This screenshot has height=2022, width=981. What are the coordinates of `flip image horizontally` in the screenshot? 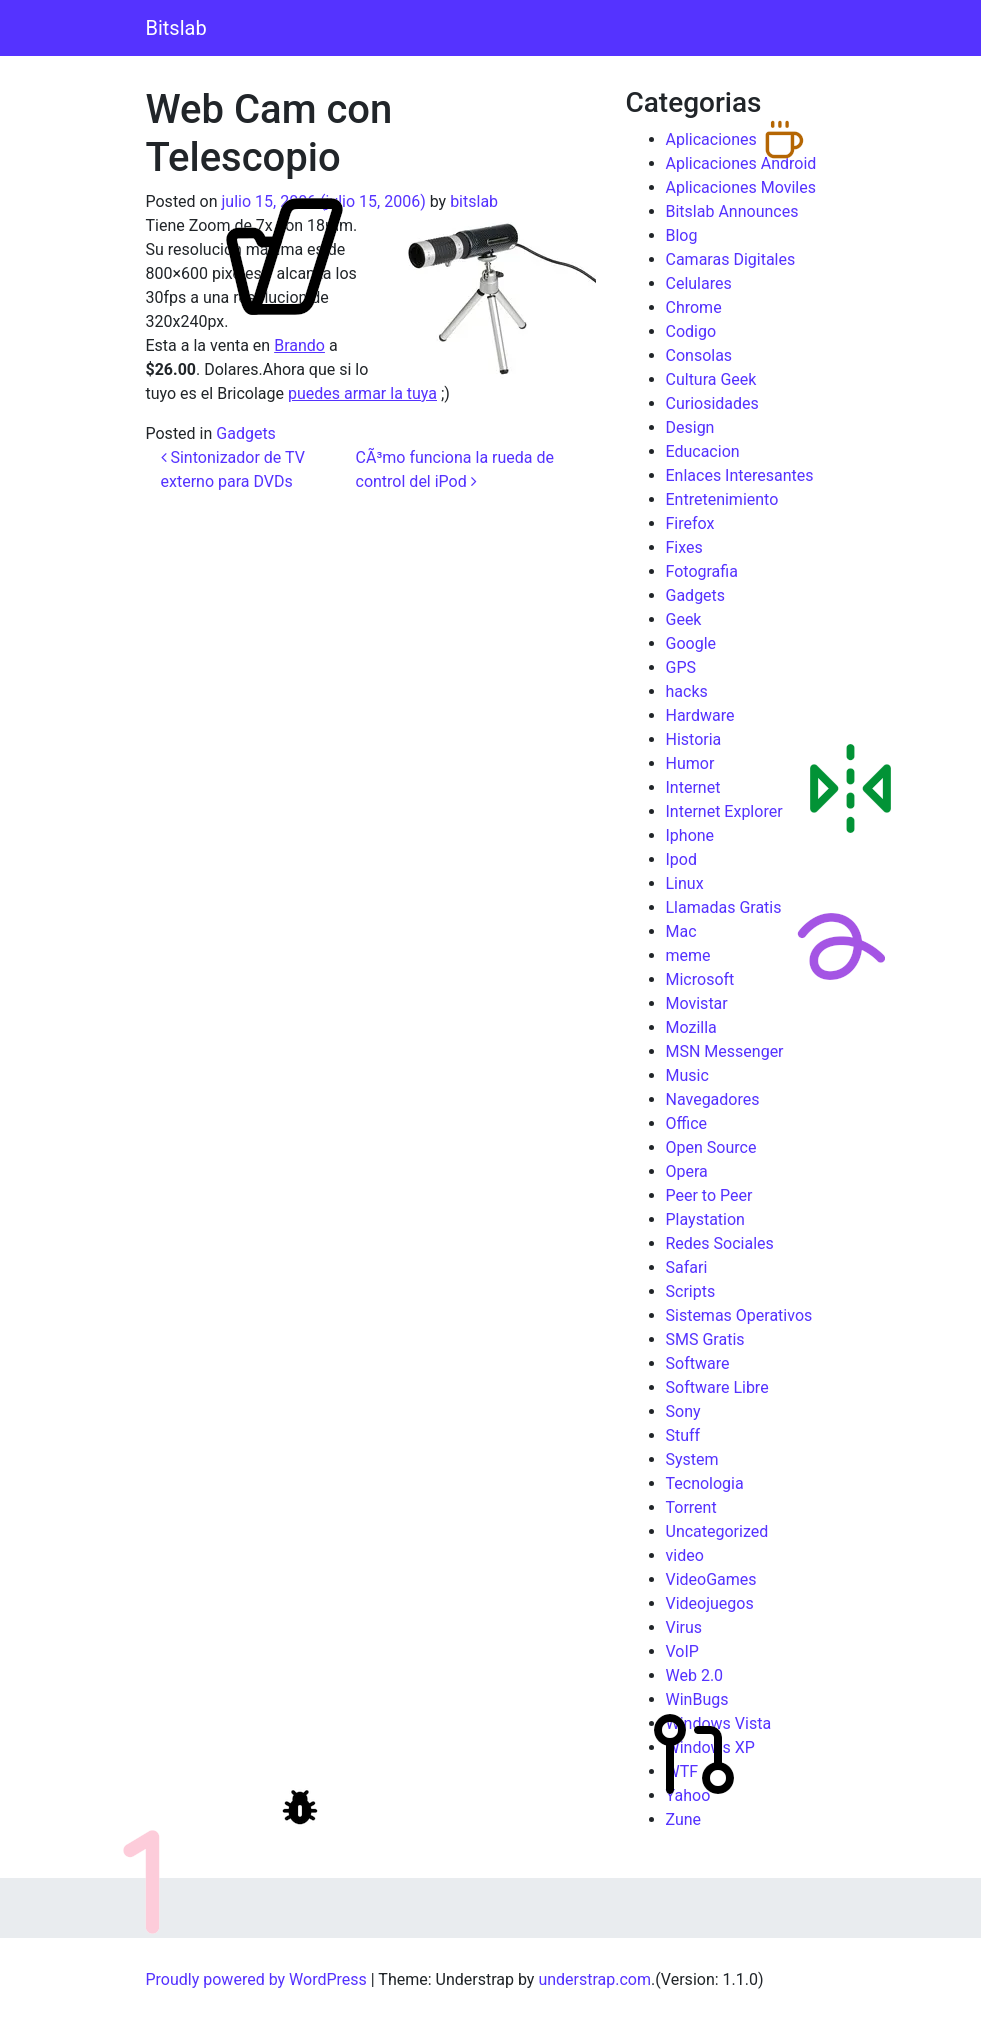 It's located at (850, 788).